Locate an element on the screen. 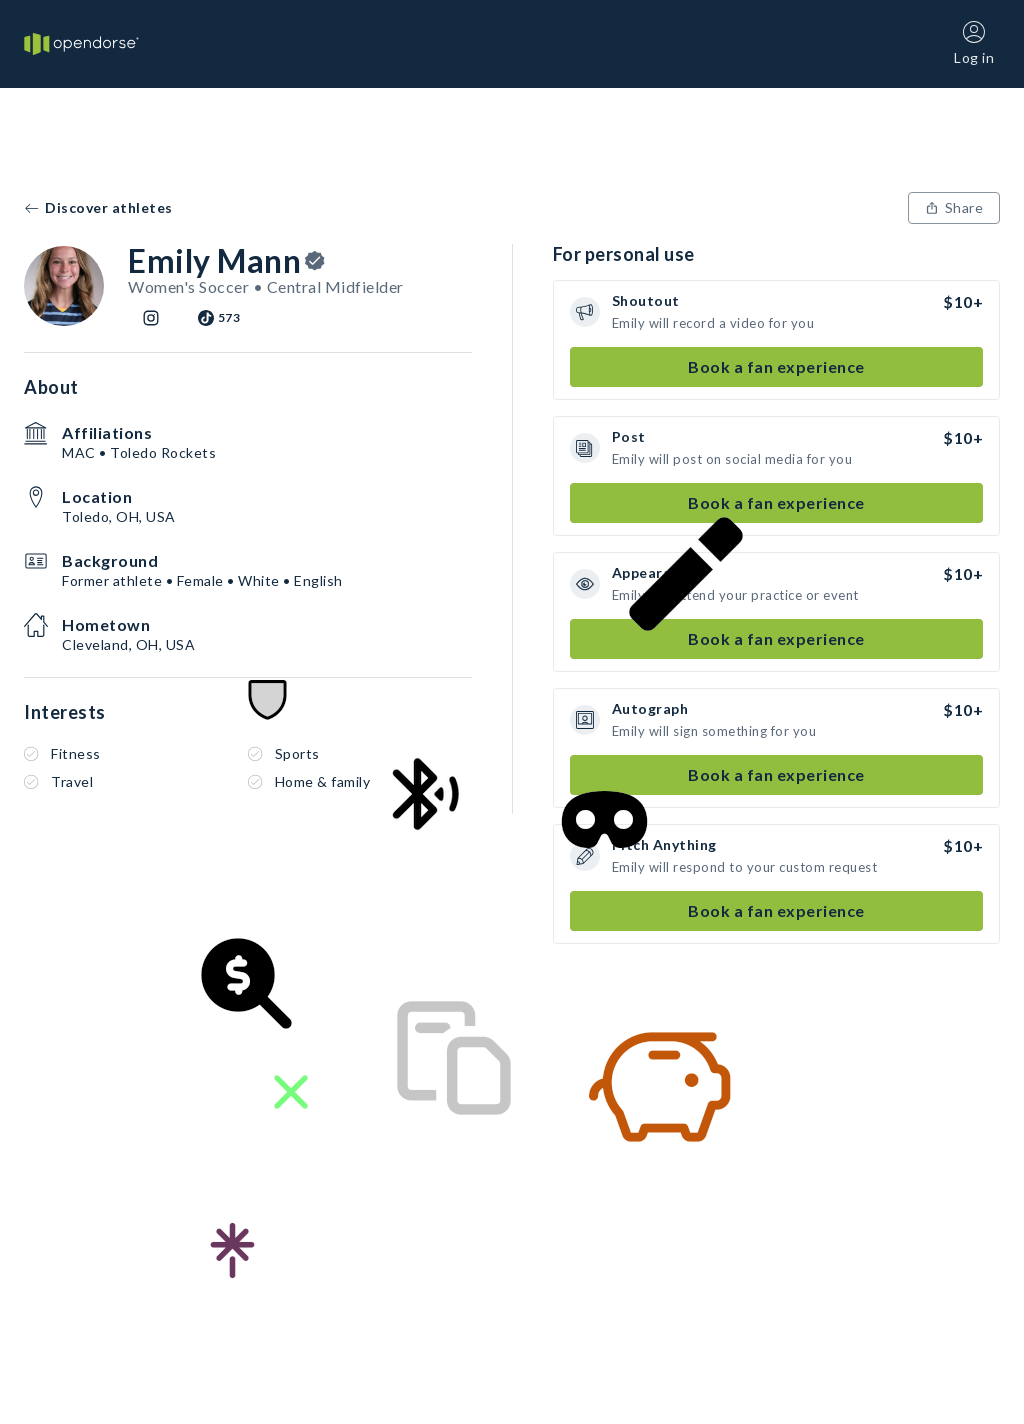 The width and height of the screenshot is (1024, 1424). searching for nearby bluetooth devices is located at coordinates (425, 794).